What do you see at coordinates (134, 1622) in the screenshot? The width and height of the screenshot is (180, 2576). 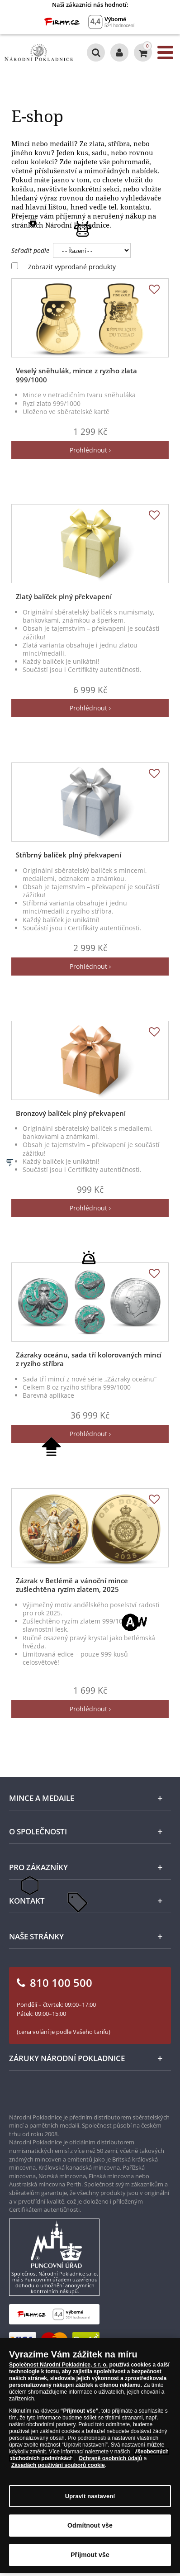 I see `toggle automatic white balance` at bounding box center [134, 1622].